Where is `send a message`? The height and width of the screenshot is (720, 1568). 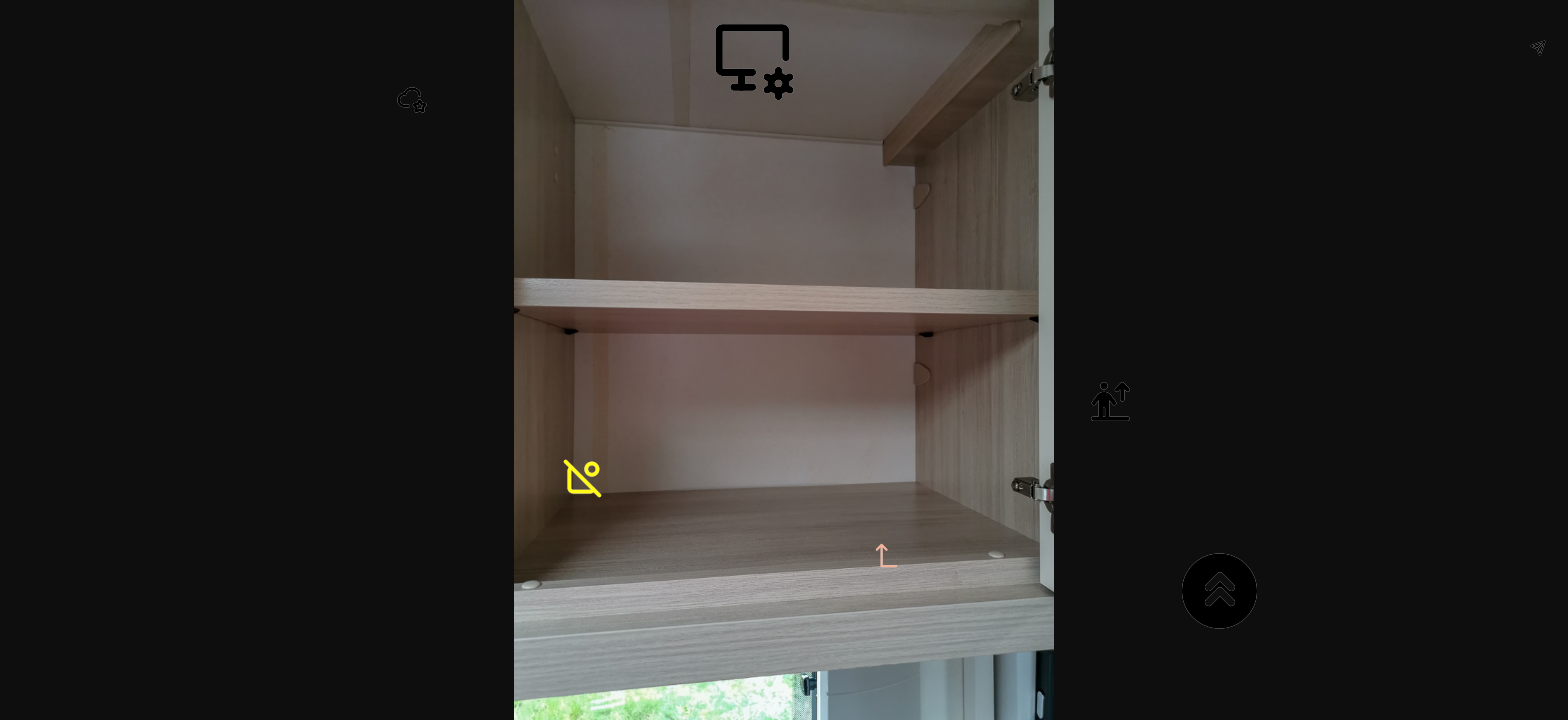
send a message is located at coordinates (1538, 48).